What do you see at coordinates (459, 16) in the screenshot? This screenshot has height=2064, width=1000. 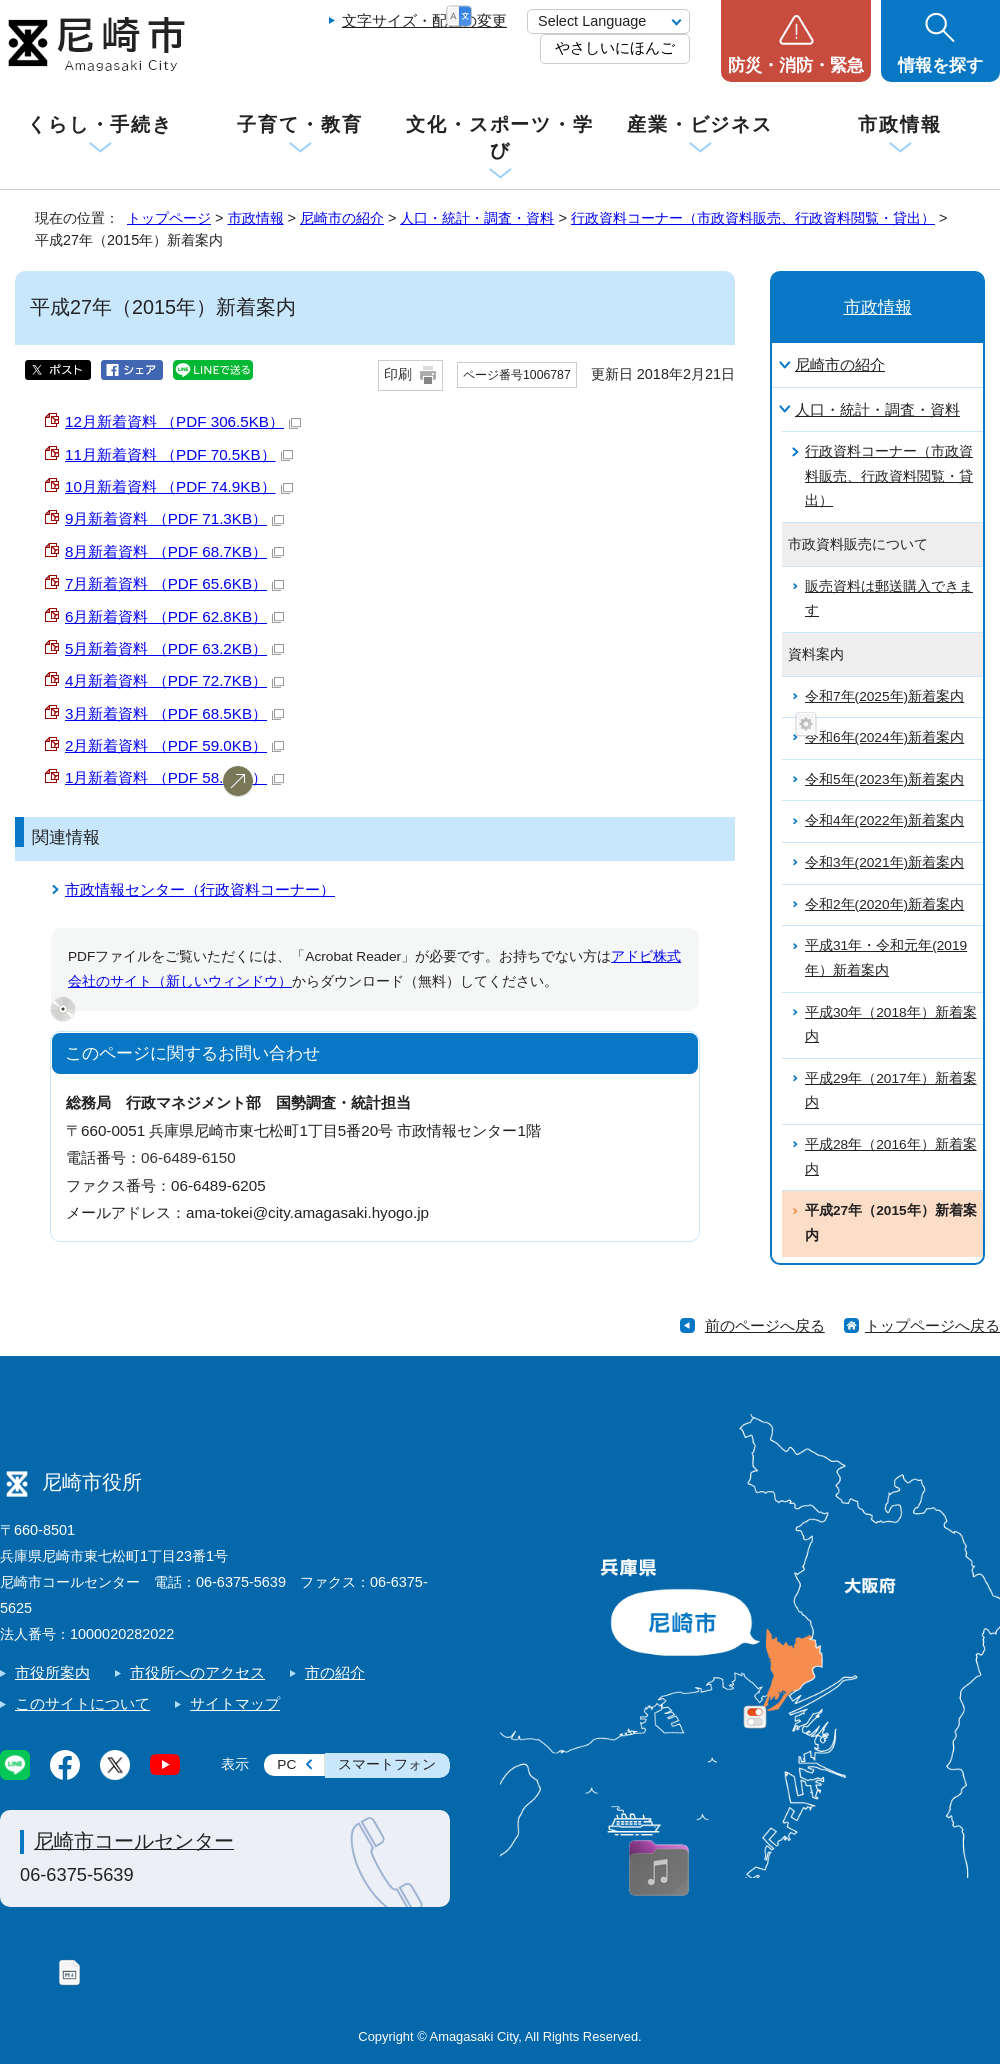 I see `access language and translation settings` at bounding box center [459, 16].